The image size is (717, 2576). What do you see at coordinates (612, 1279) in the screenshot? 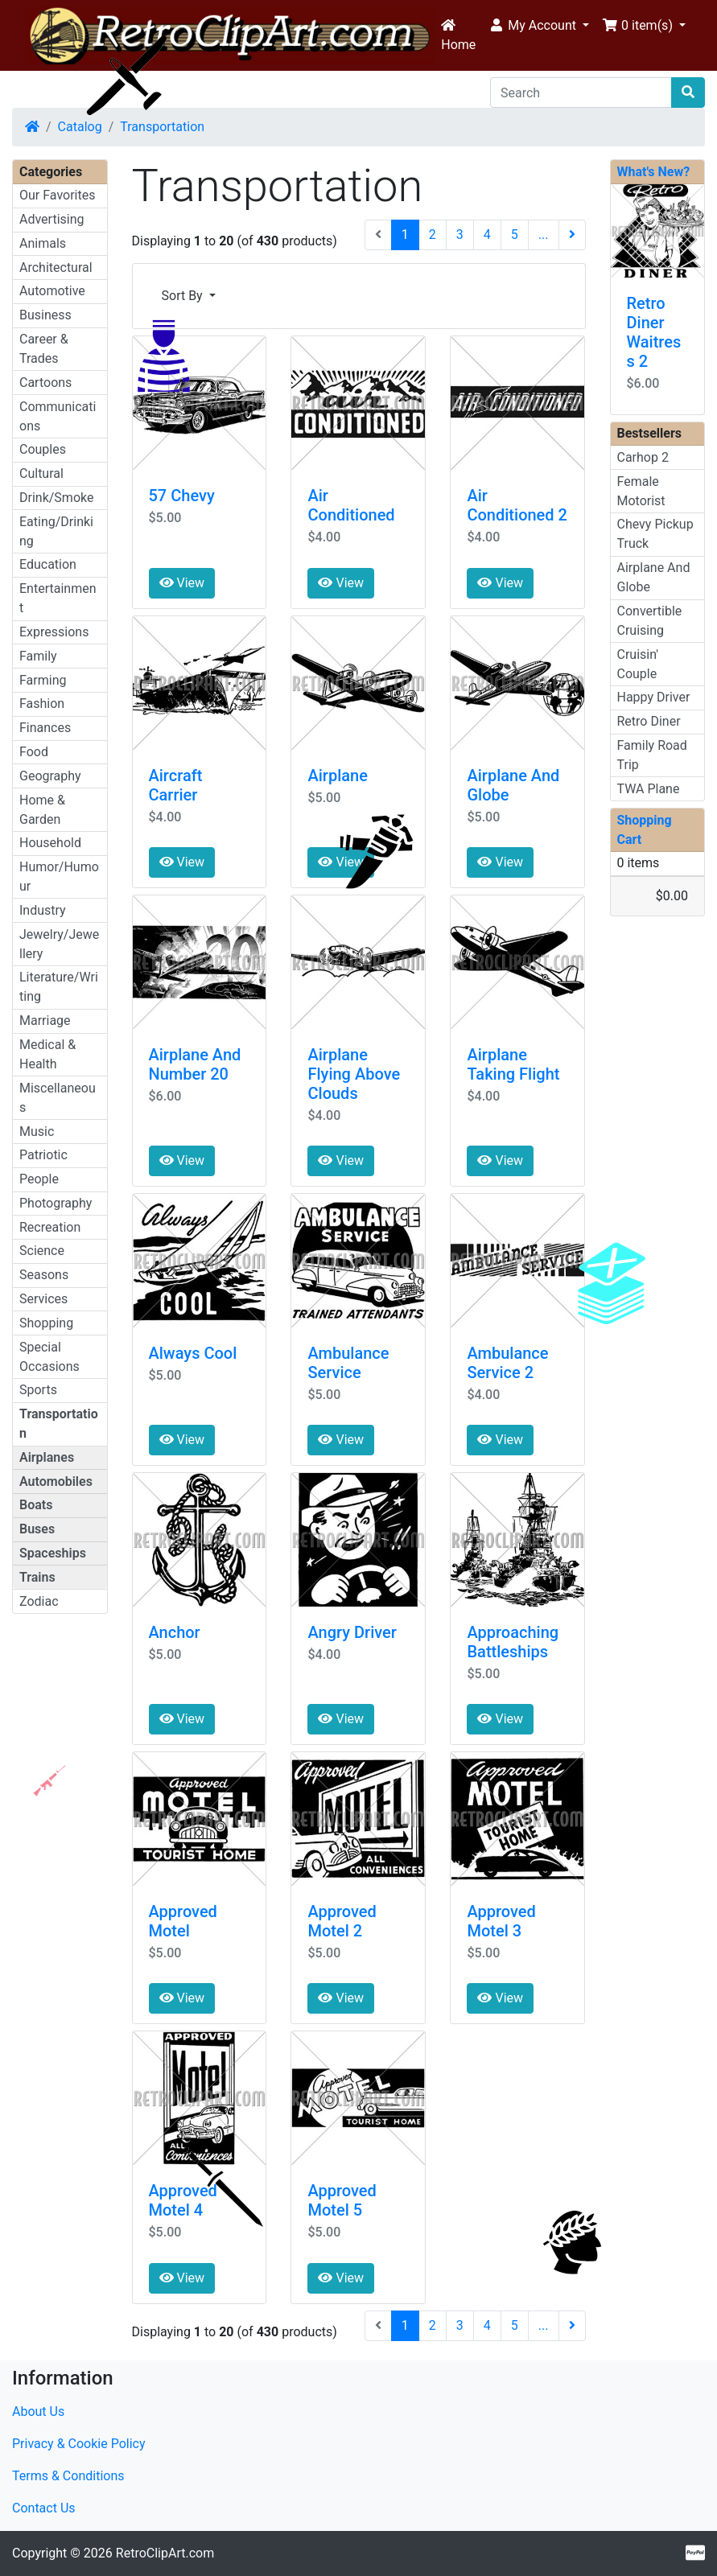
I see `delete or remove a card from your deck` at bounding box center [612, 1279].